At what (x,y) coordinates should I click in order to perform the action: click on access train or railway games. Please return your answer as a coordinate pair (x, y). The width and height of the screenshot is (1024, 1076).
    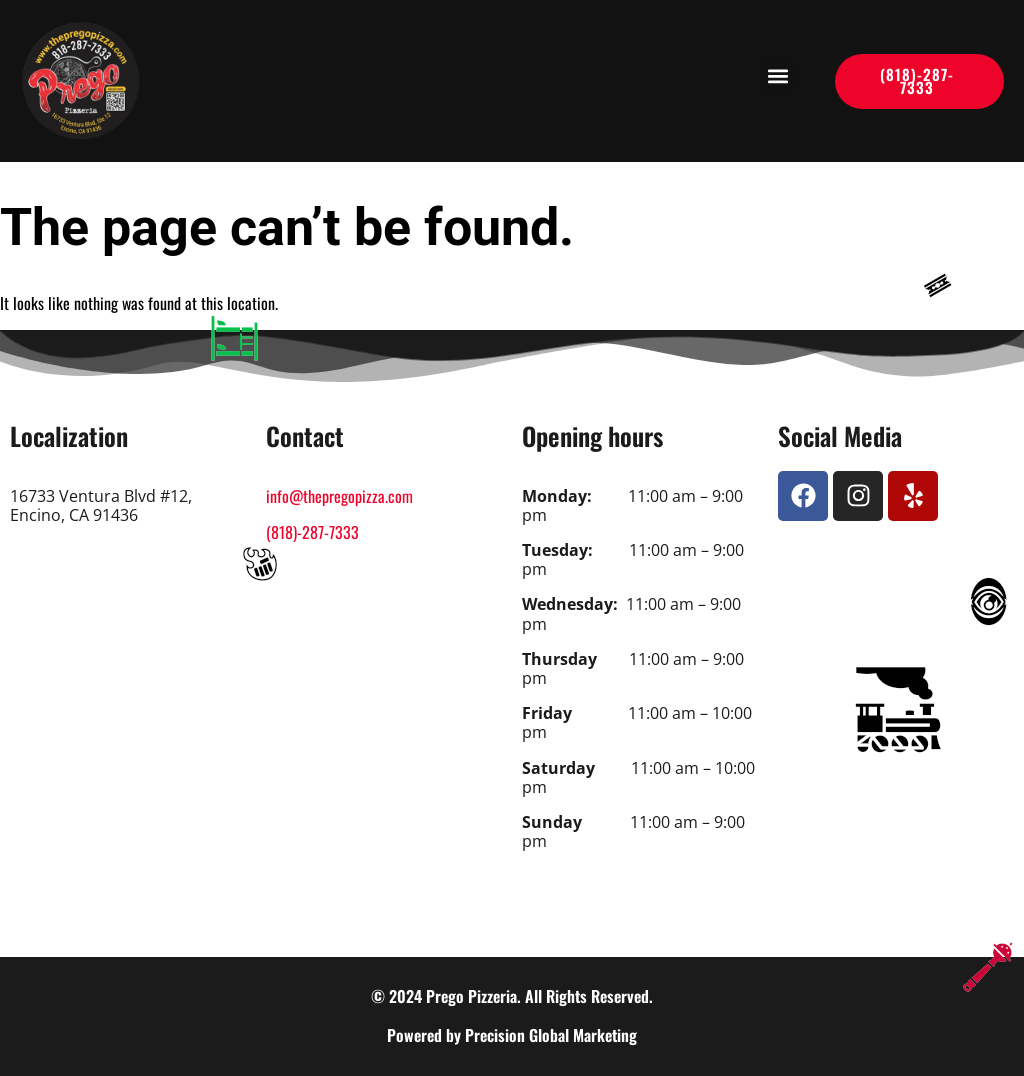
    Looking at the image, I should click on (898, 709).